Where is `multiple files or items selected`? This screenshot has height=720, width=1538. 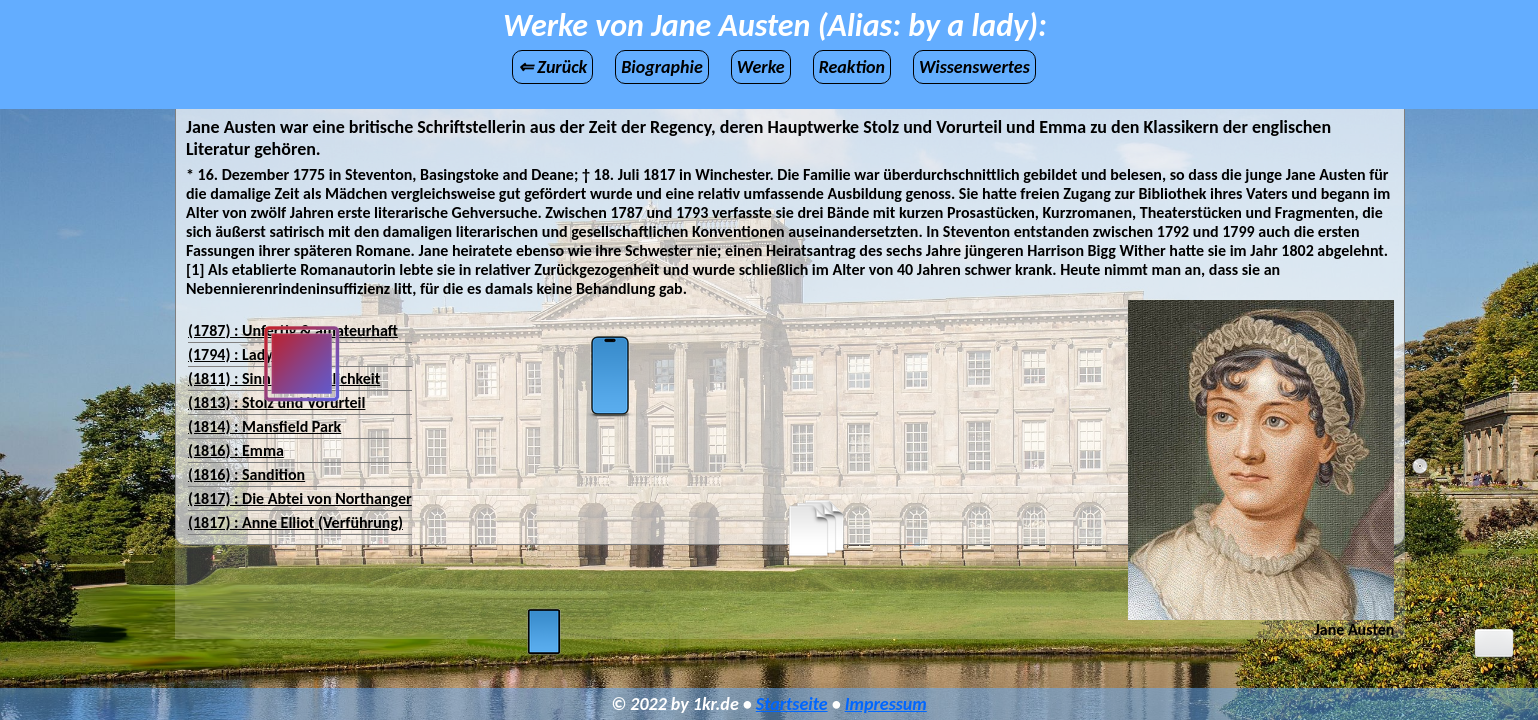
multiple files or items selected is located at coordinates (816, 529).